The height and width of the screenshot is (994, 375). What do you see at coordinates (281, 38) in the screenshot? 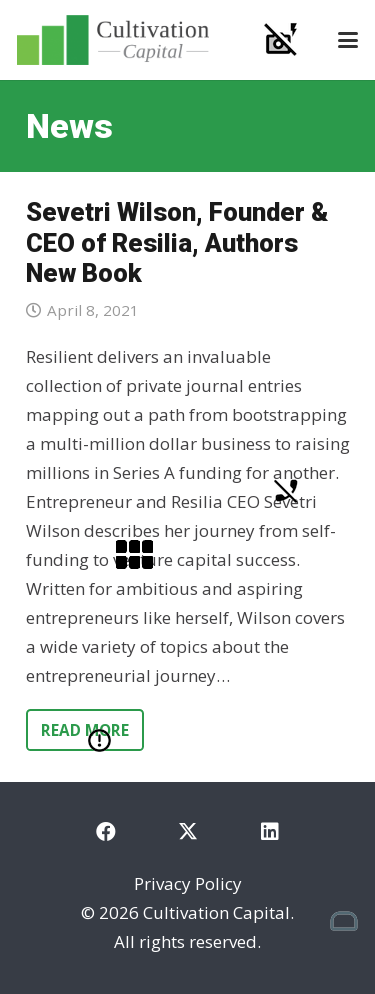
I see `disable camera flash` at bounding box center [281, 38].